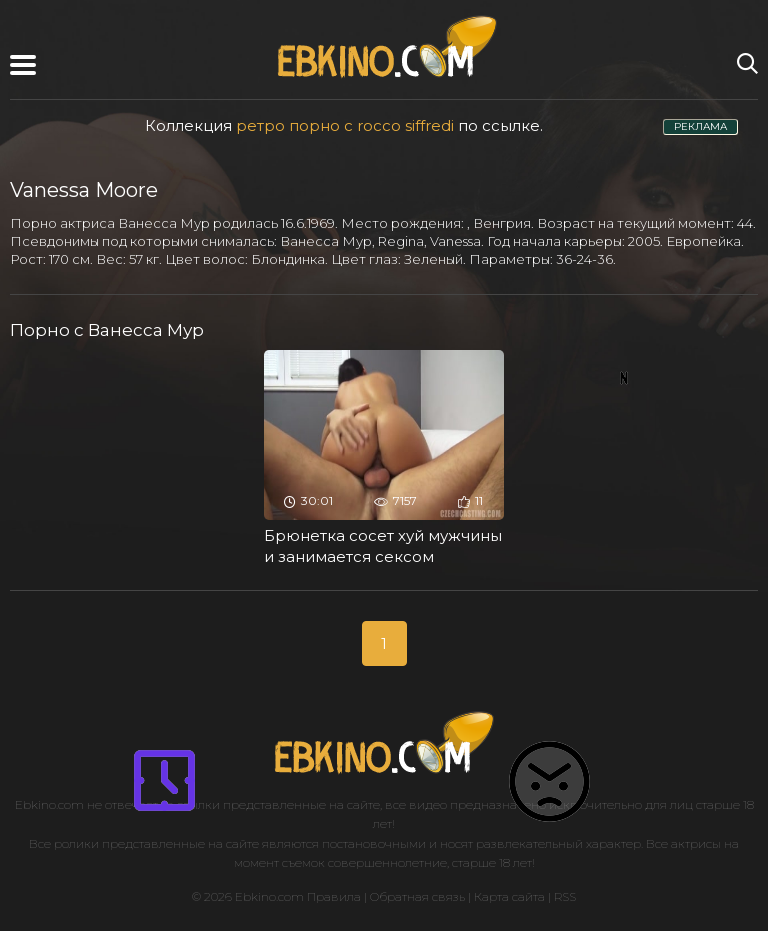 The height and width of the screenshot is (931, 768). Describe the element at coordinates (624, 378) in the screenshot. I see `indicates an item starting with the letter n` at that location.